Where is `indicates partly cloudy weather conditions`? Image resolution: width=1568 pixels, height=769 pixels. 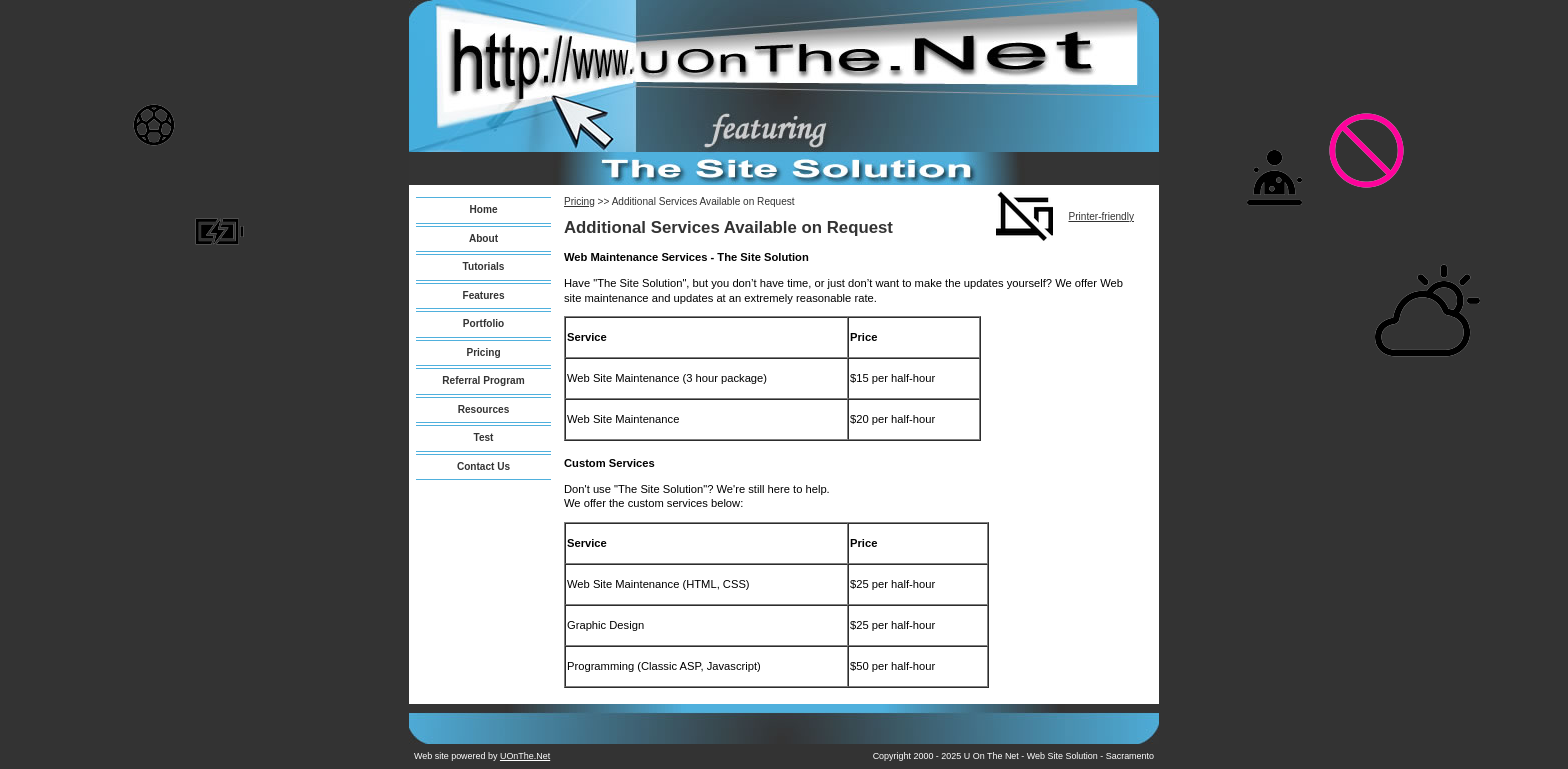 indicates partly cloudy weather conditions is located at coordinates (1427, 310).